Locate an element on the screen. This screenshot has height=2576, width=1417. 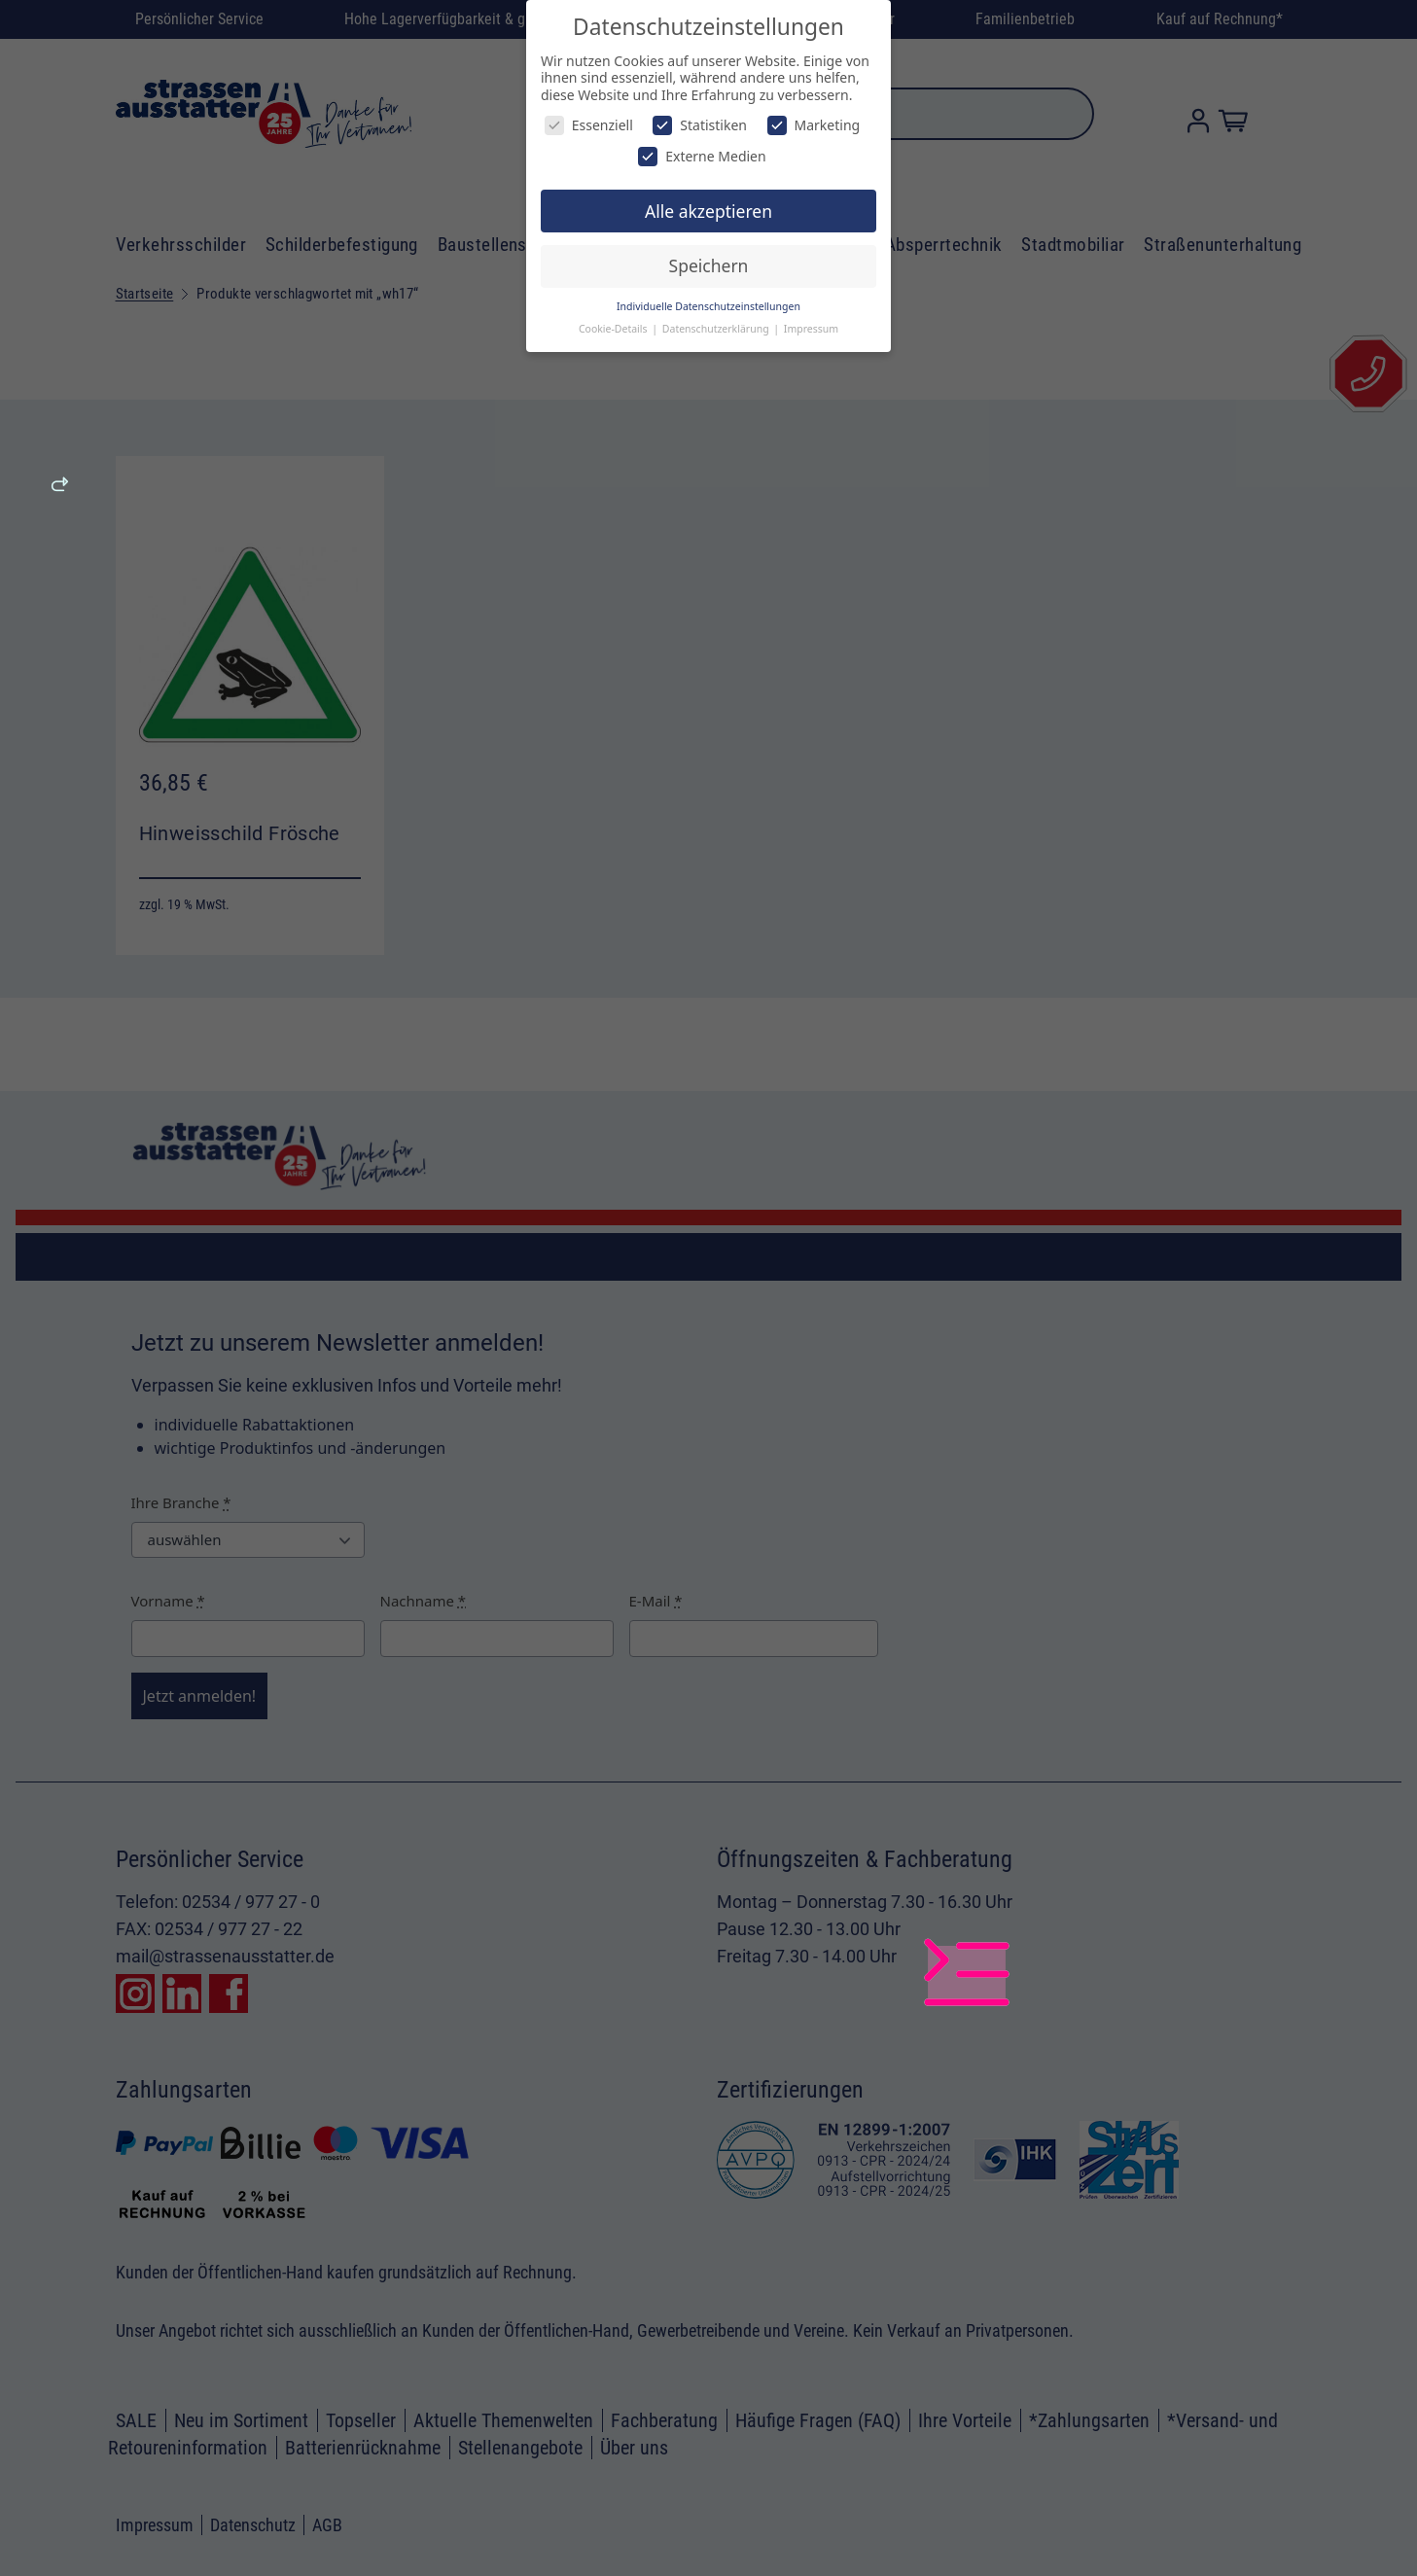
increase text indentation is located at coordinates (967, 1974).